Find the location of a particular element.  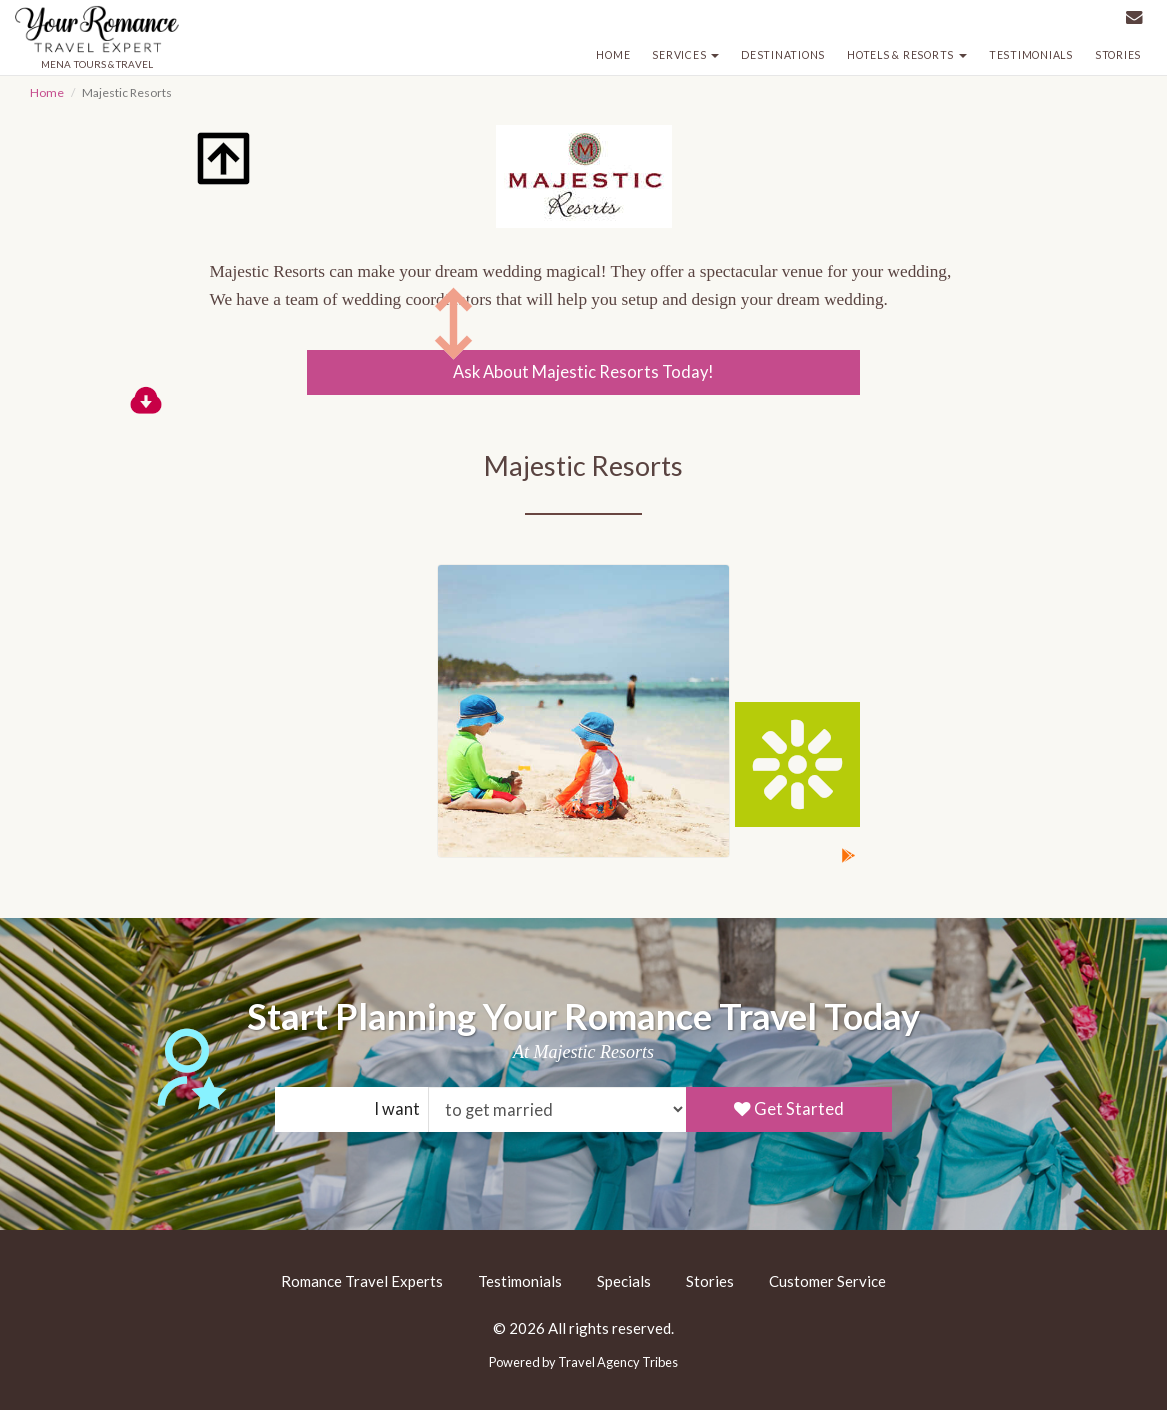

open the google play store is located at coordinates (848, 855).